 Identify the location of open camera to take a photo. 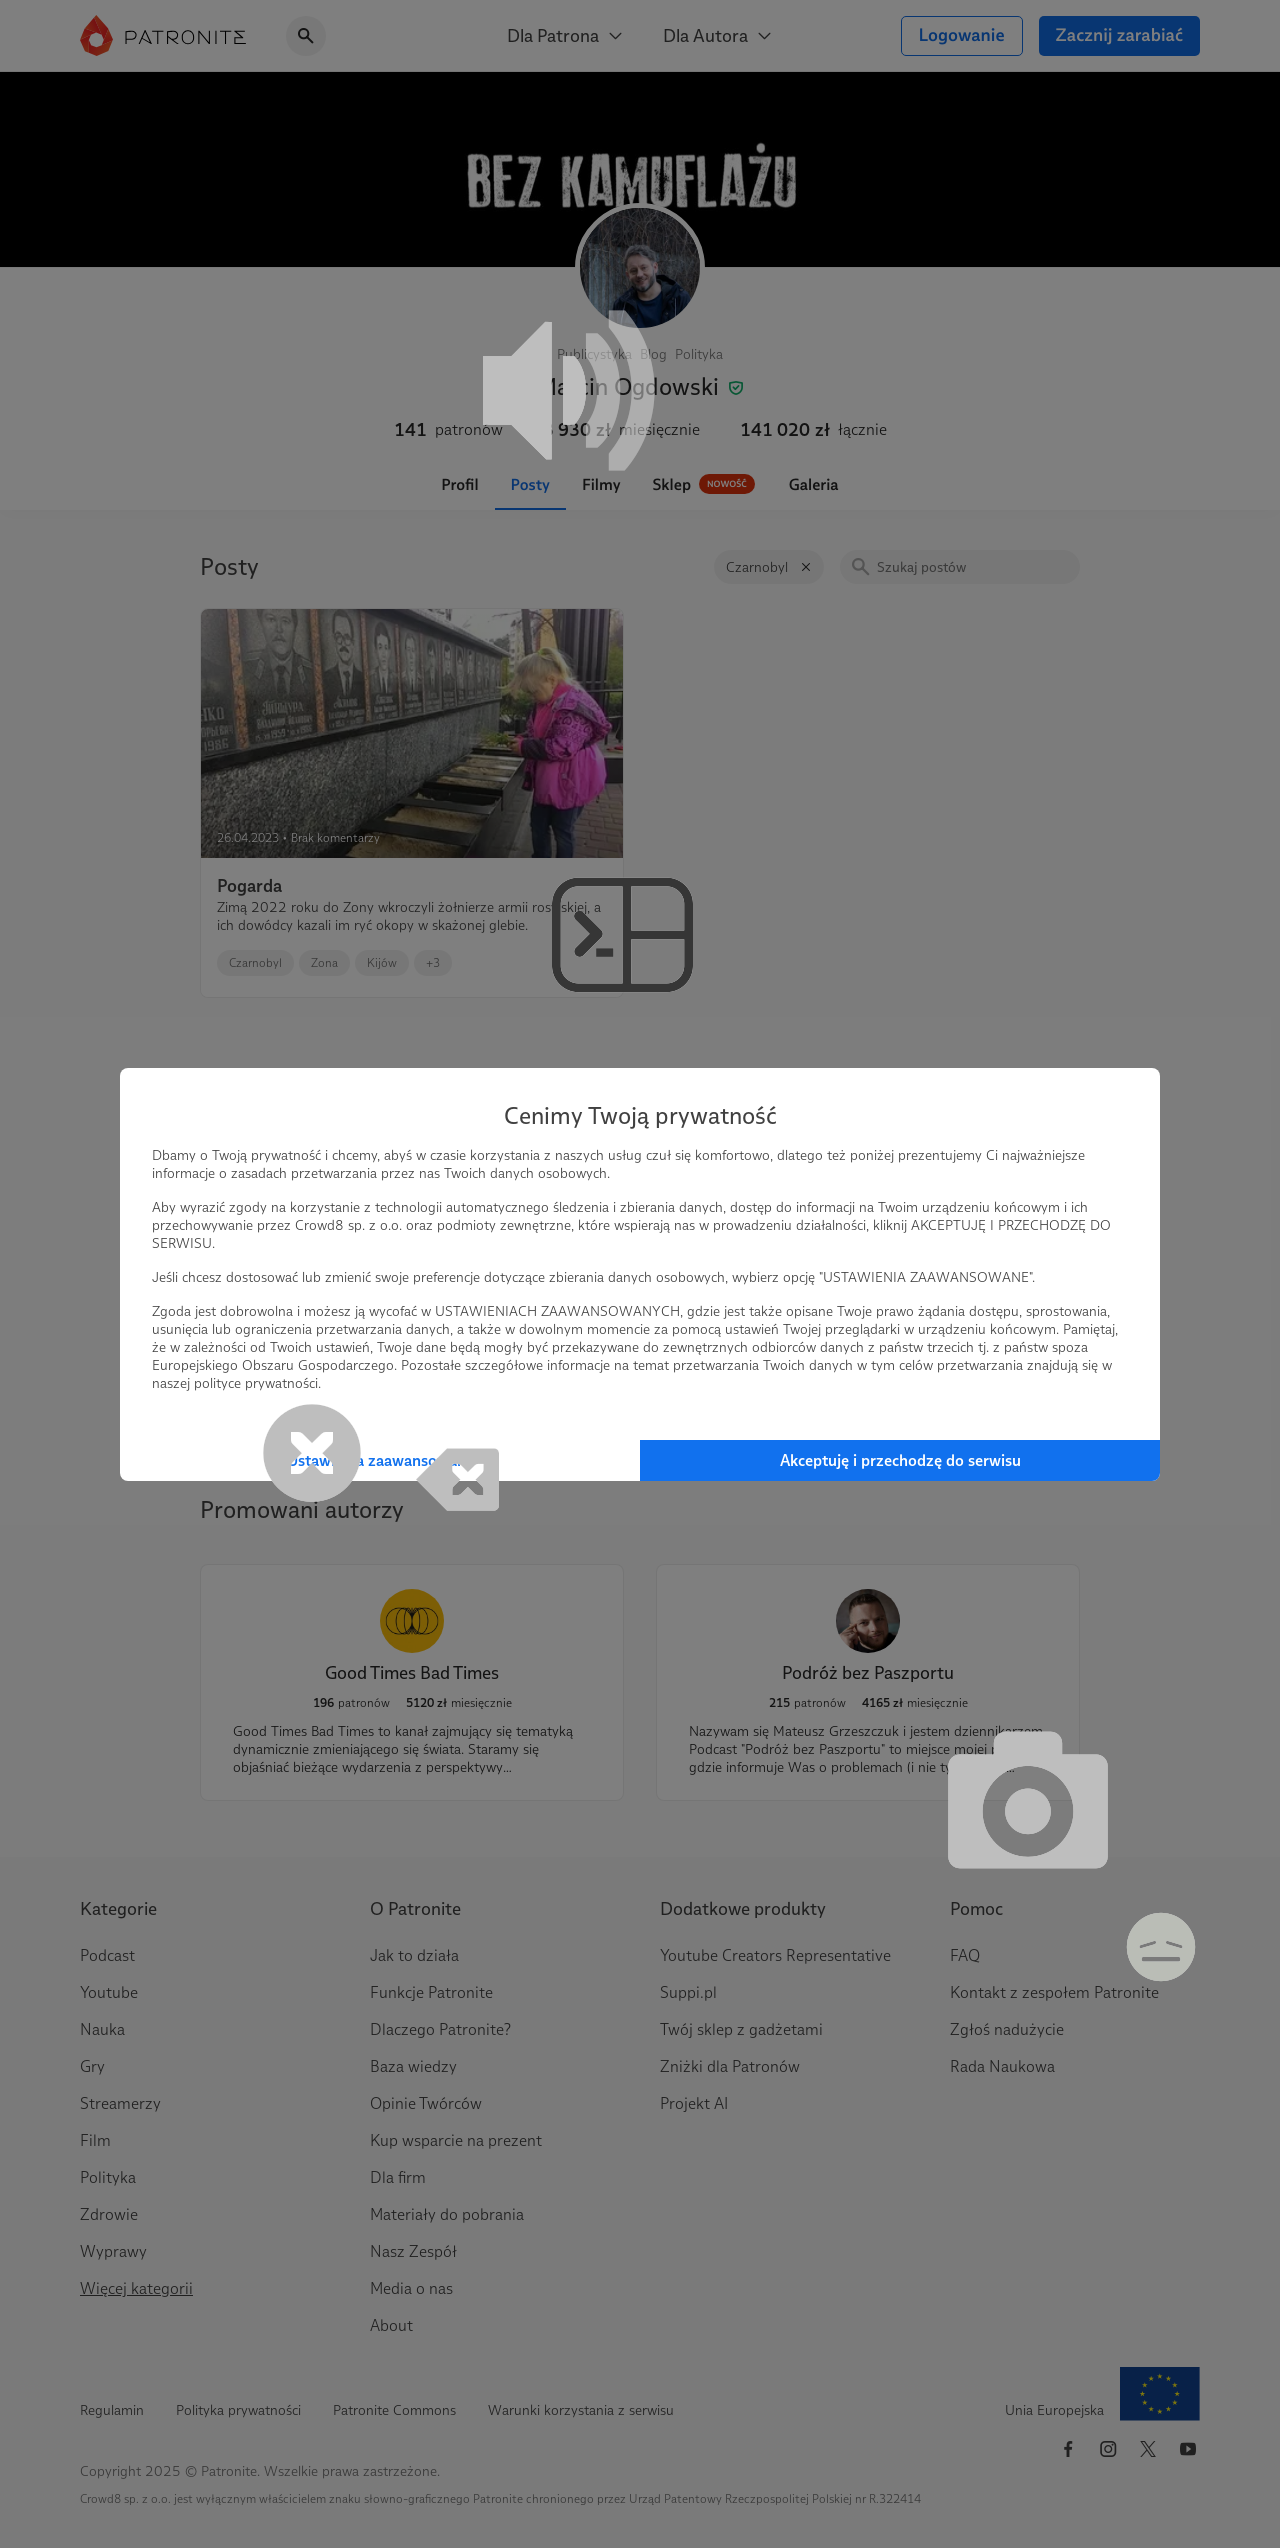
(1028, 1800).